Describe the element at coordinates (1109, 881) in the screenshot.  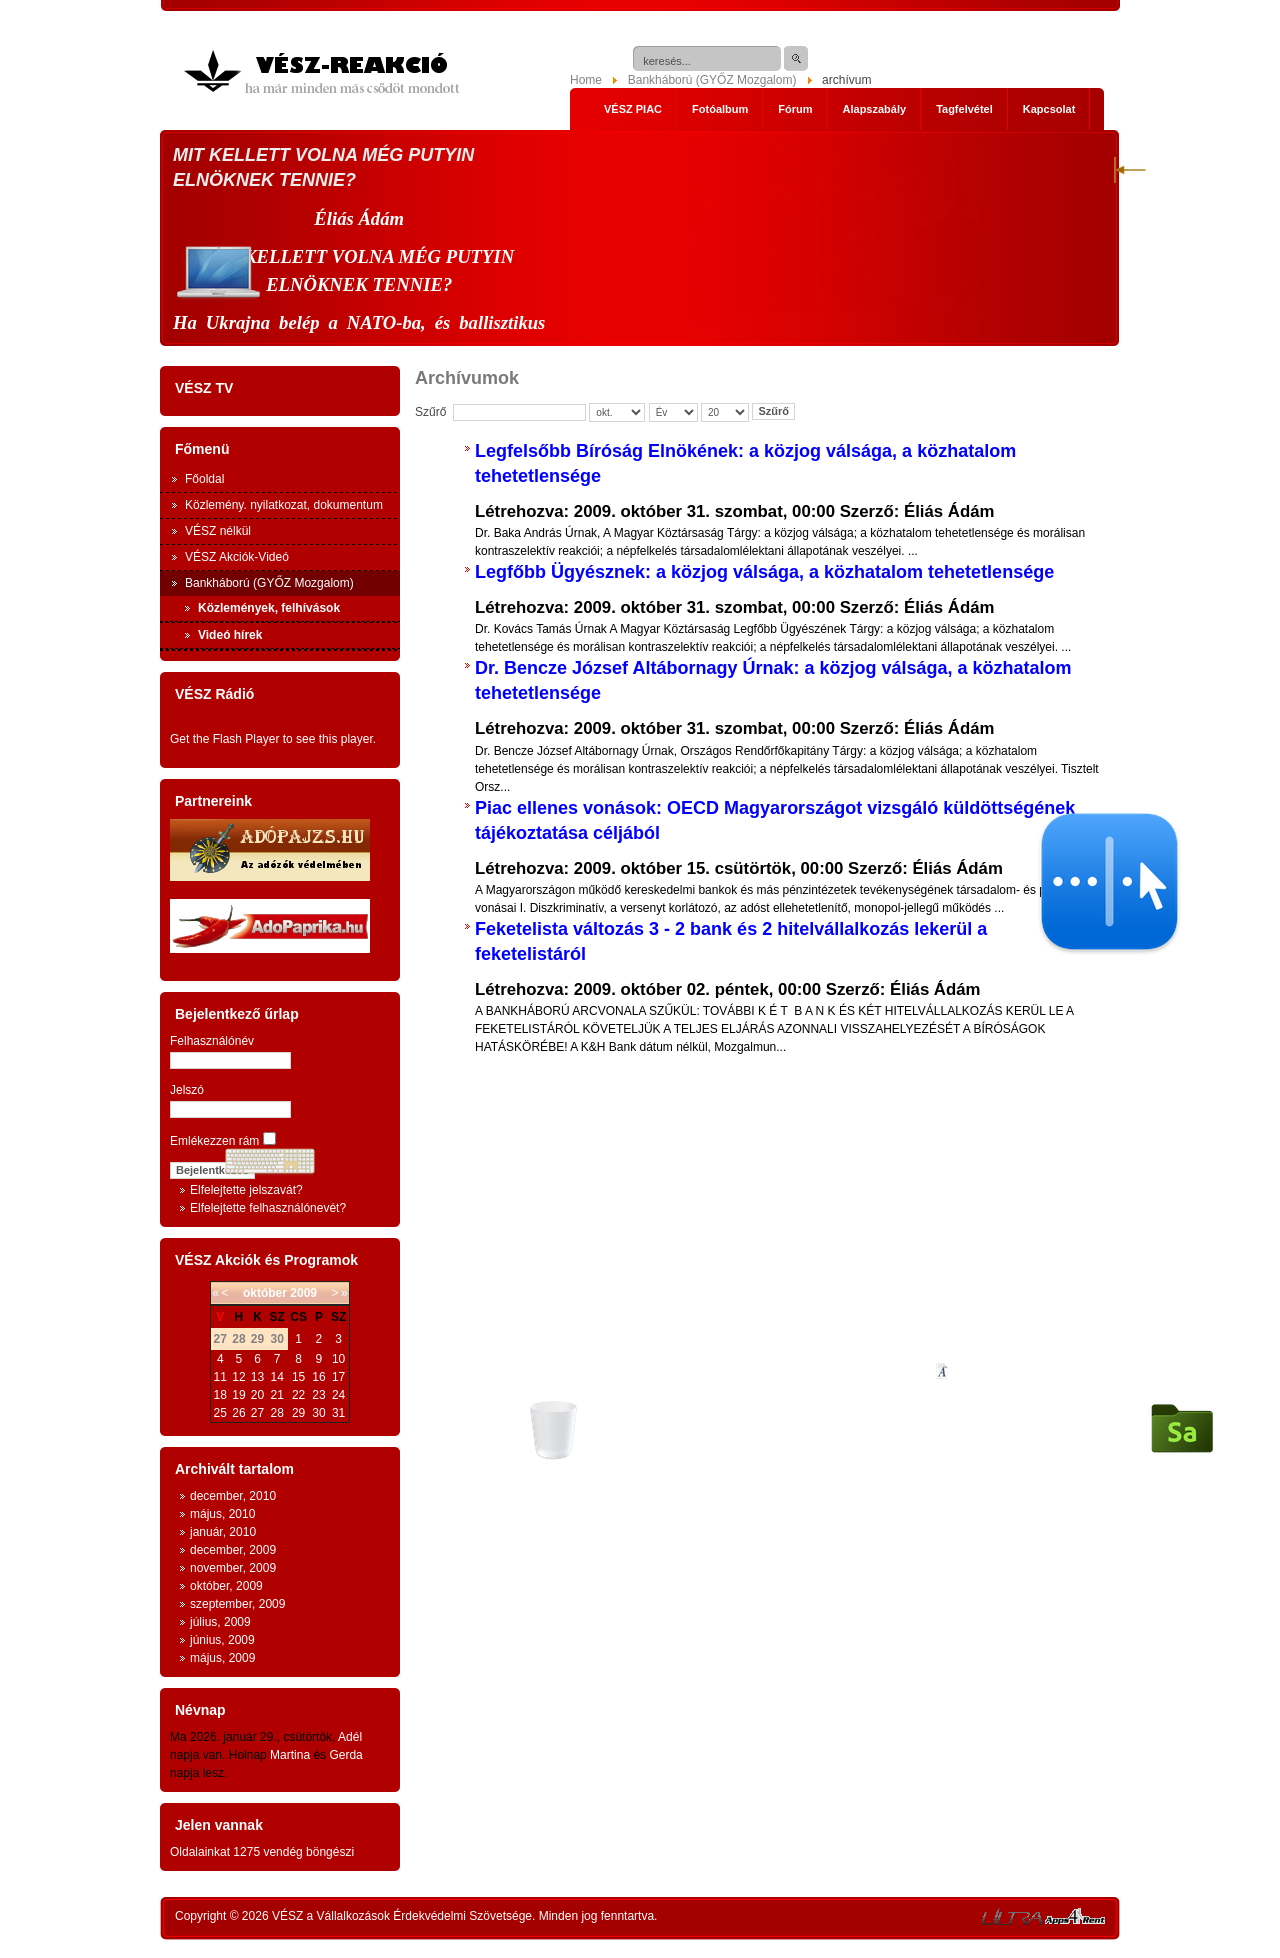
I see `configure universal control settings for multi-device input` at that location.